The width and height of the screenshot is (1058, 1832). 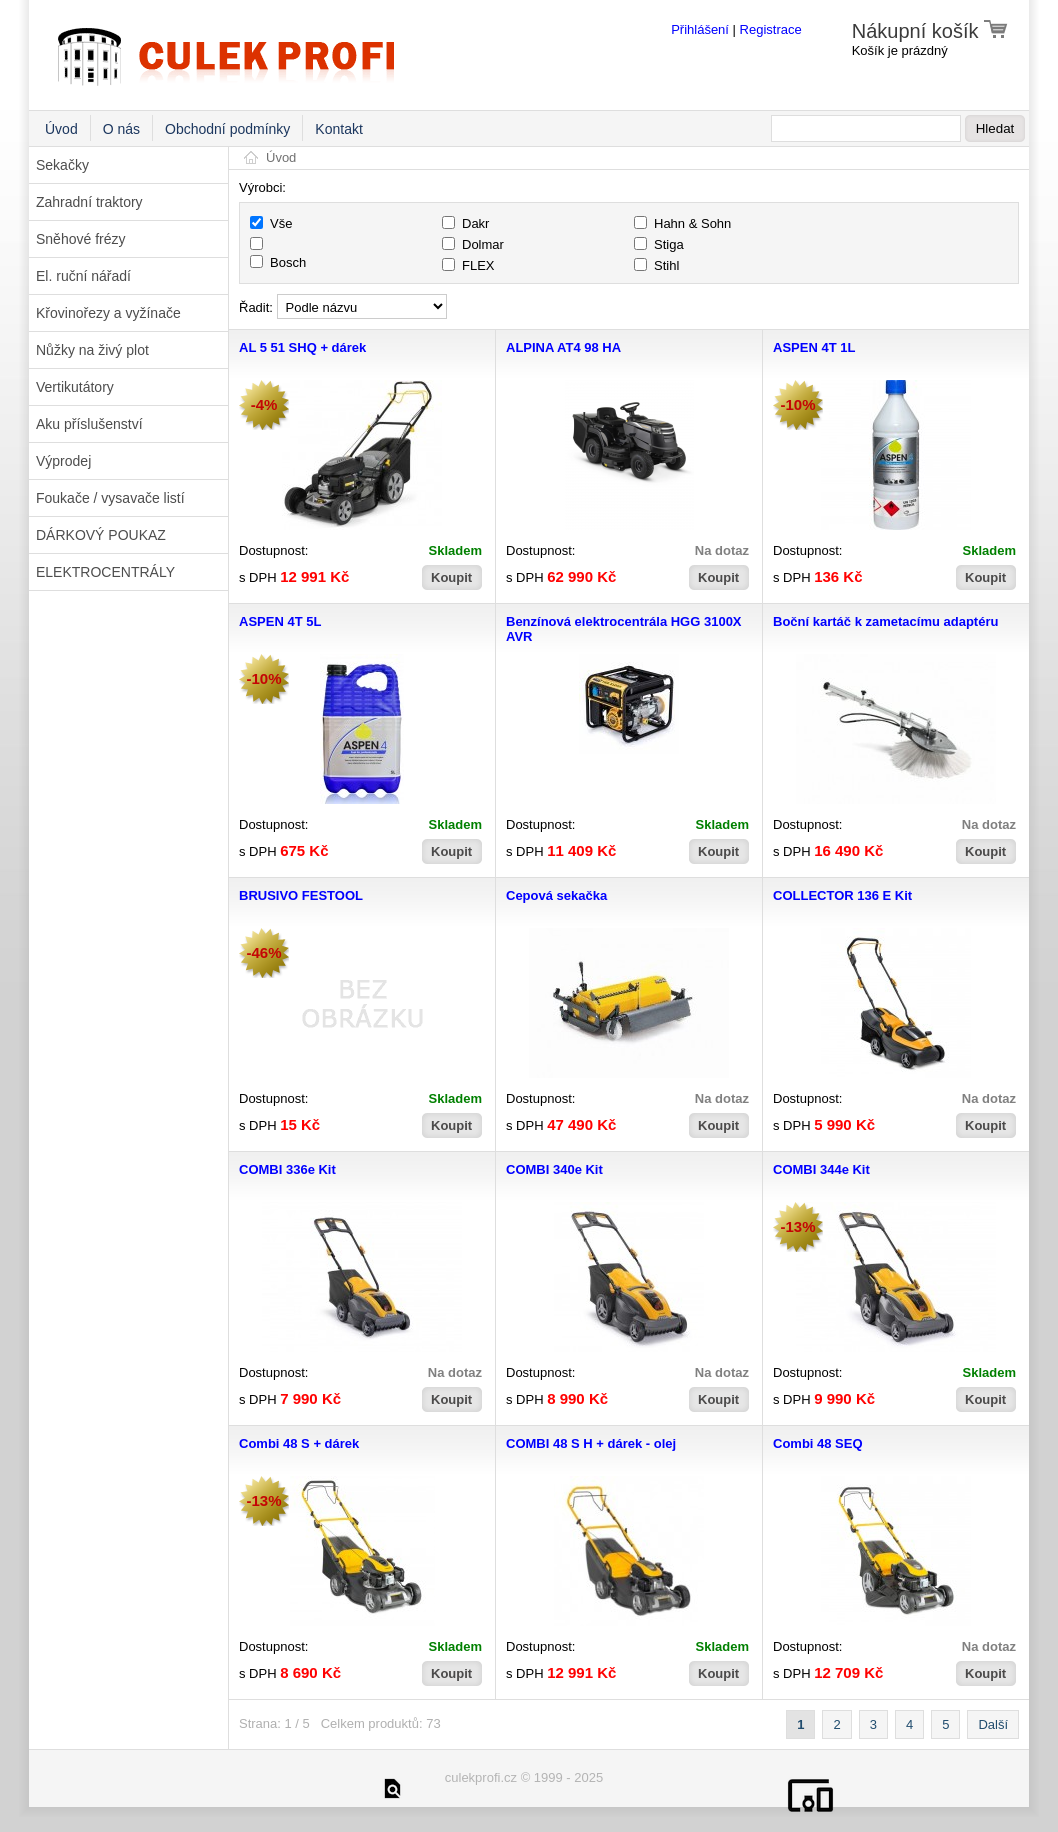 What do you see at coordinates (392, 1788) in the screenshot?
I see `search within the current document` at bounding box center [392, 1788].